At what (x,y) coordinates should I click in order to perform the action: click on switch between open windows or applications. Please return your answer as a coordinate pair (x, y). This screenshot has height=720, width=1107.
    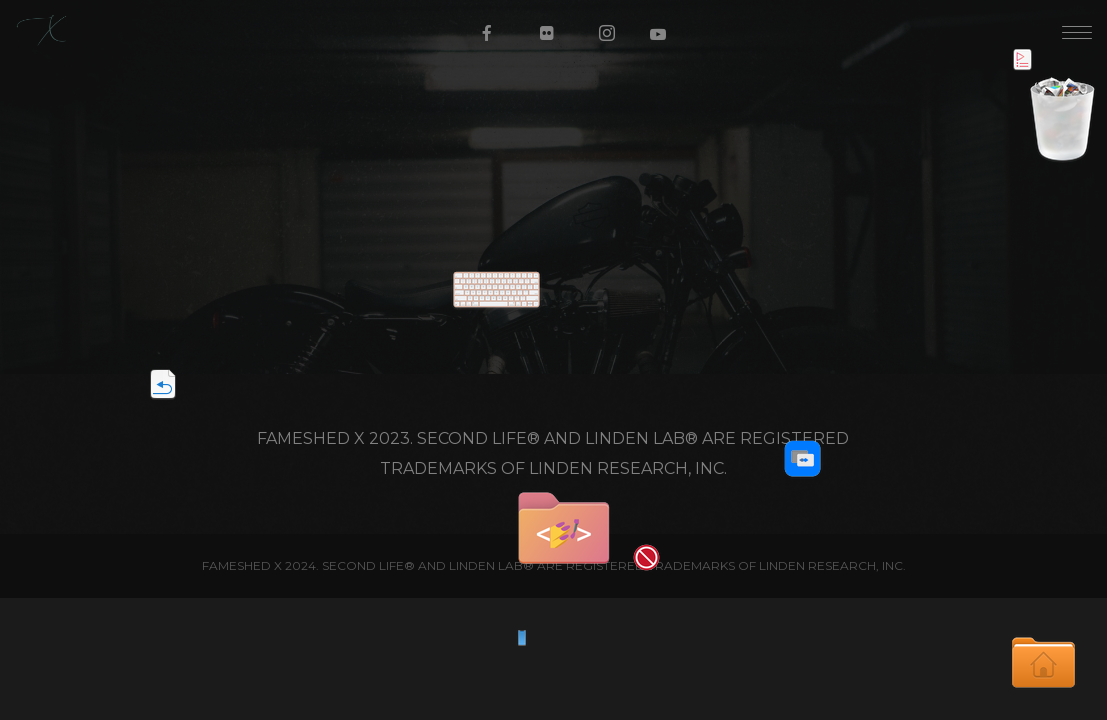
    Looking at the image, I should click on (802, 458).